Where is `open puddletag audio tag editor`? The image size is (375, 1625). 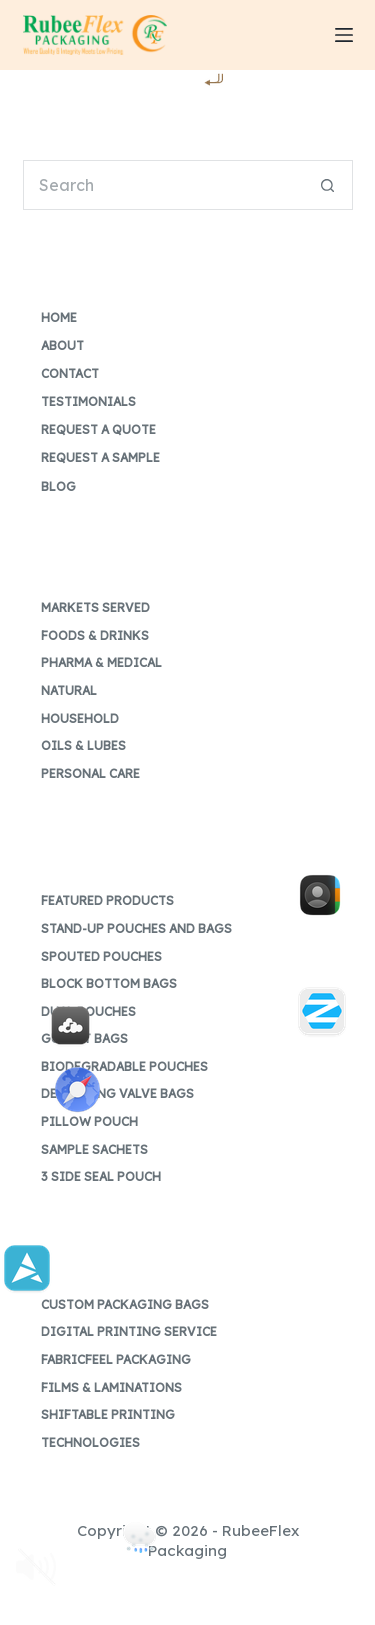 open puddletag audio tag editor is located at coordinates (70, 1025).